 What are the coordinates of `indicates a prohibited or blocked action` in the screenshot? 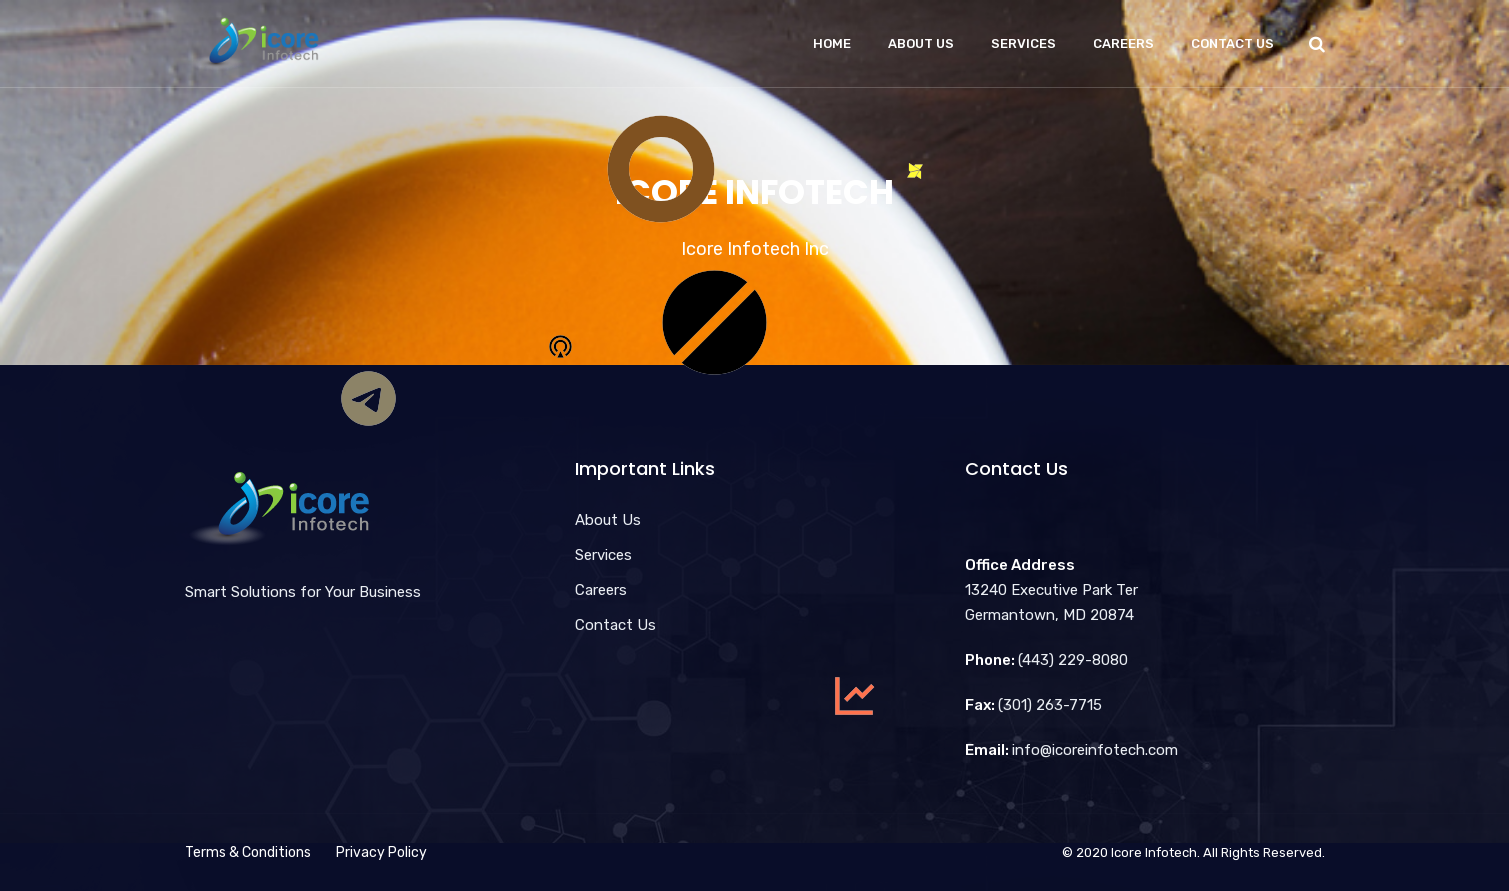 It's located at (714, 322).